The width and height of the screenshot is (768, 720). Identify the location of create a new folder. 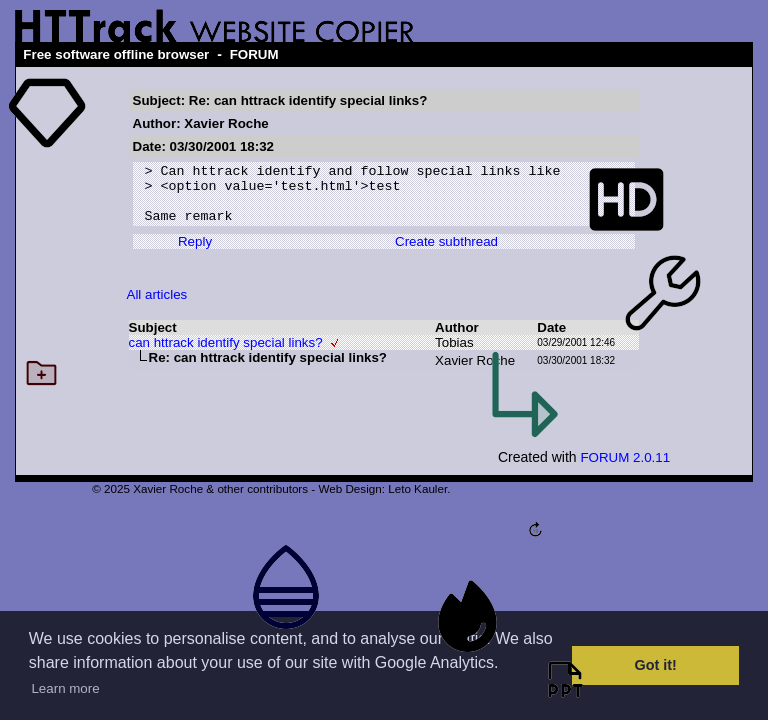
(41, 372).